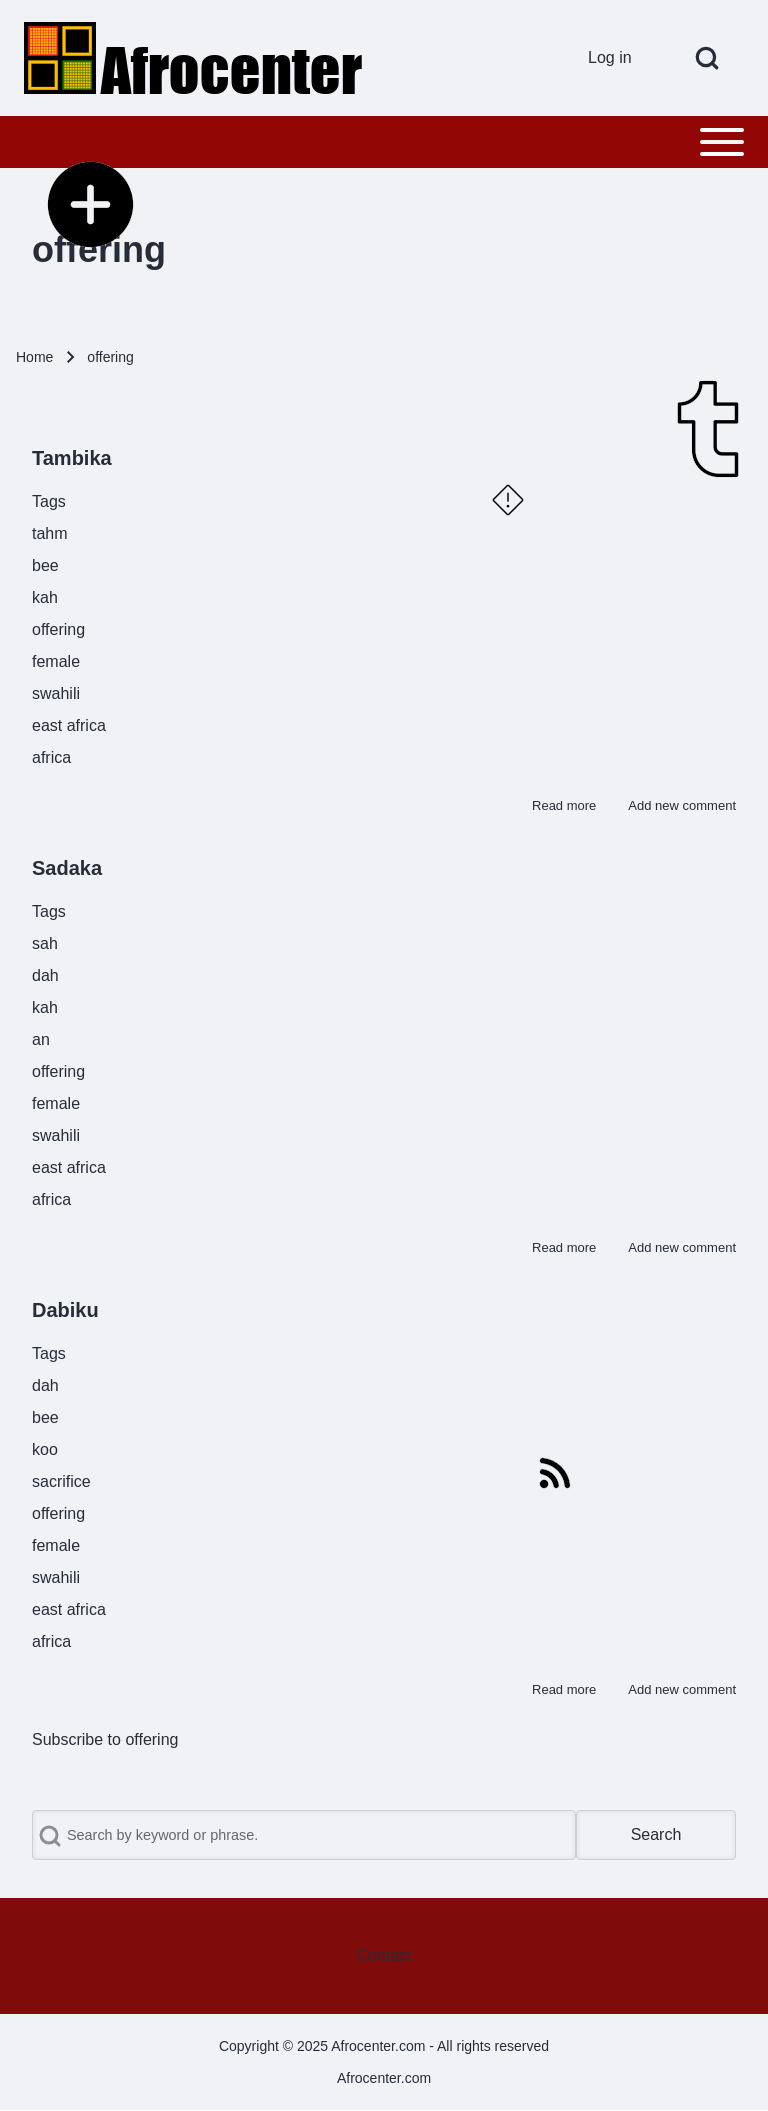 The width and height of the screenshot is (768, 2111). What do you see at coordinates (508, 500) in the screenshot?
I see `indicates a warning or caution alert` at bounding box center [508, 500].